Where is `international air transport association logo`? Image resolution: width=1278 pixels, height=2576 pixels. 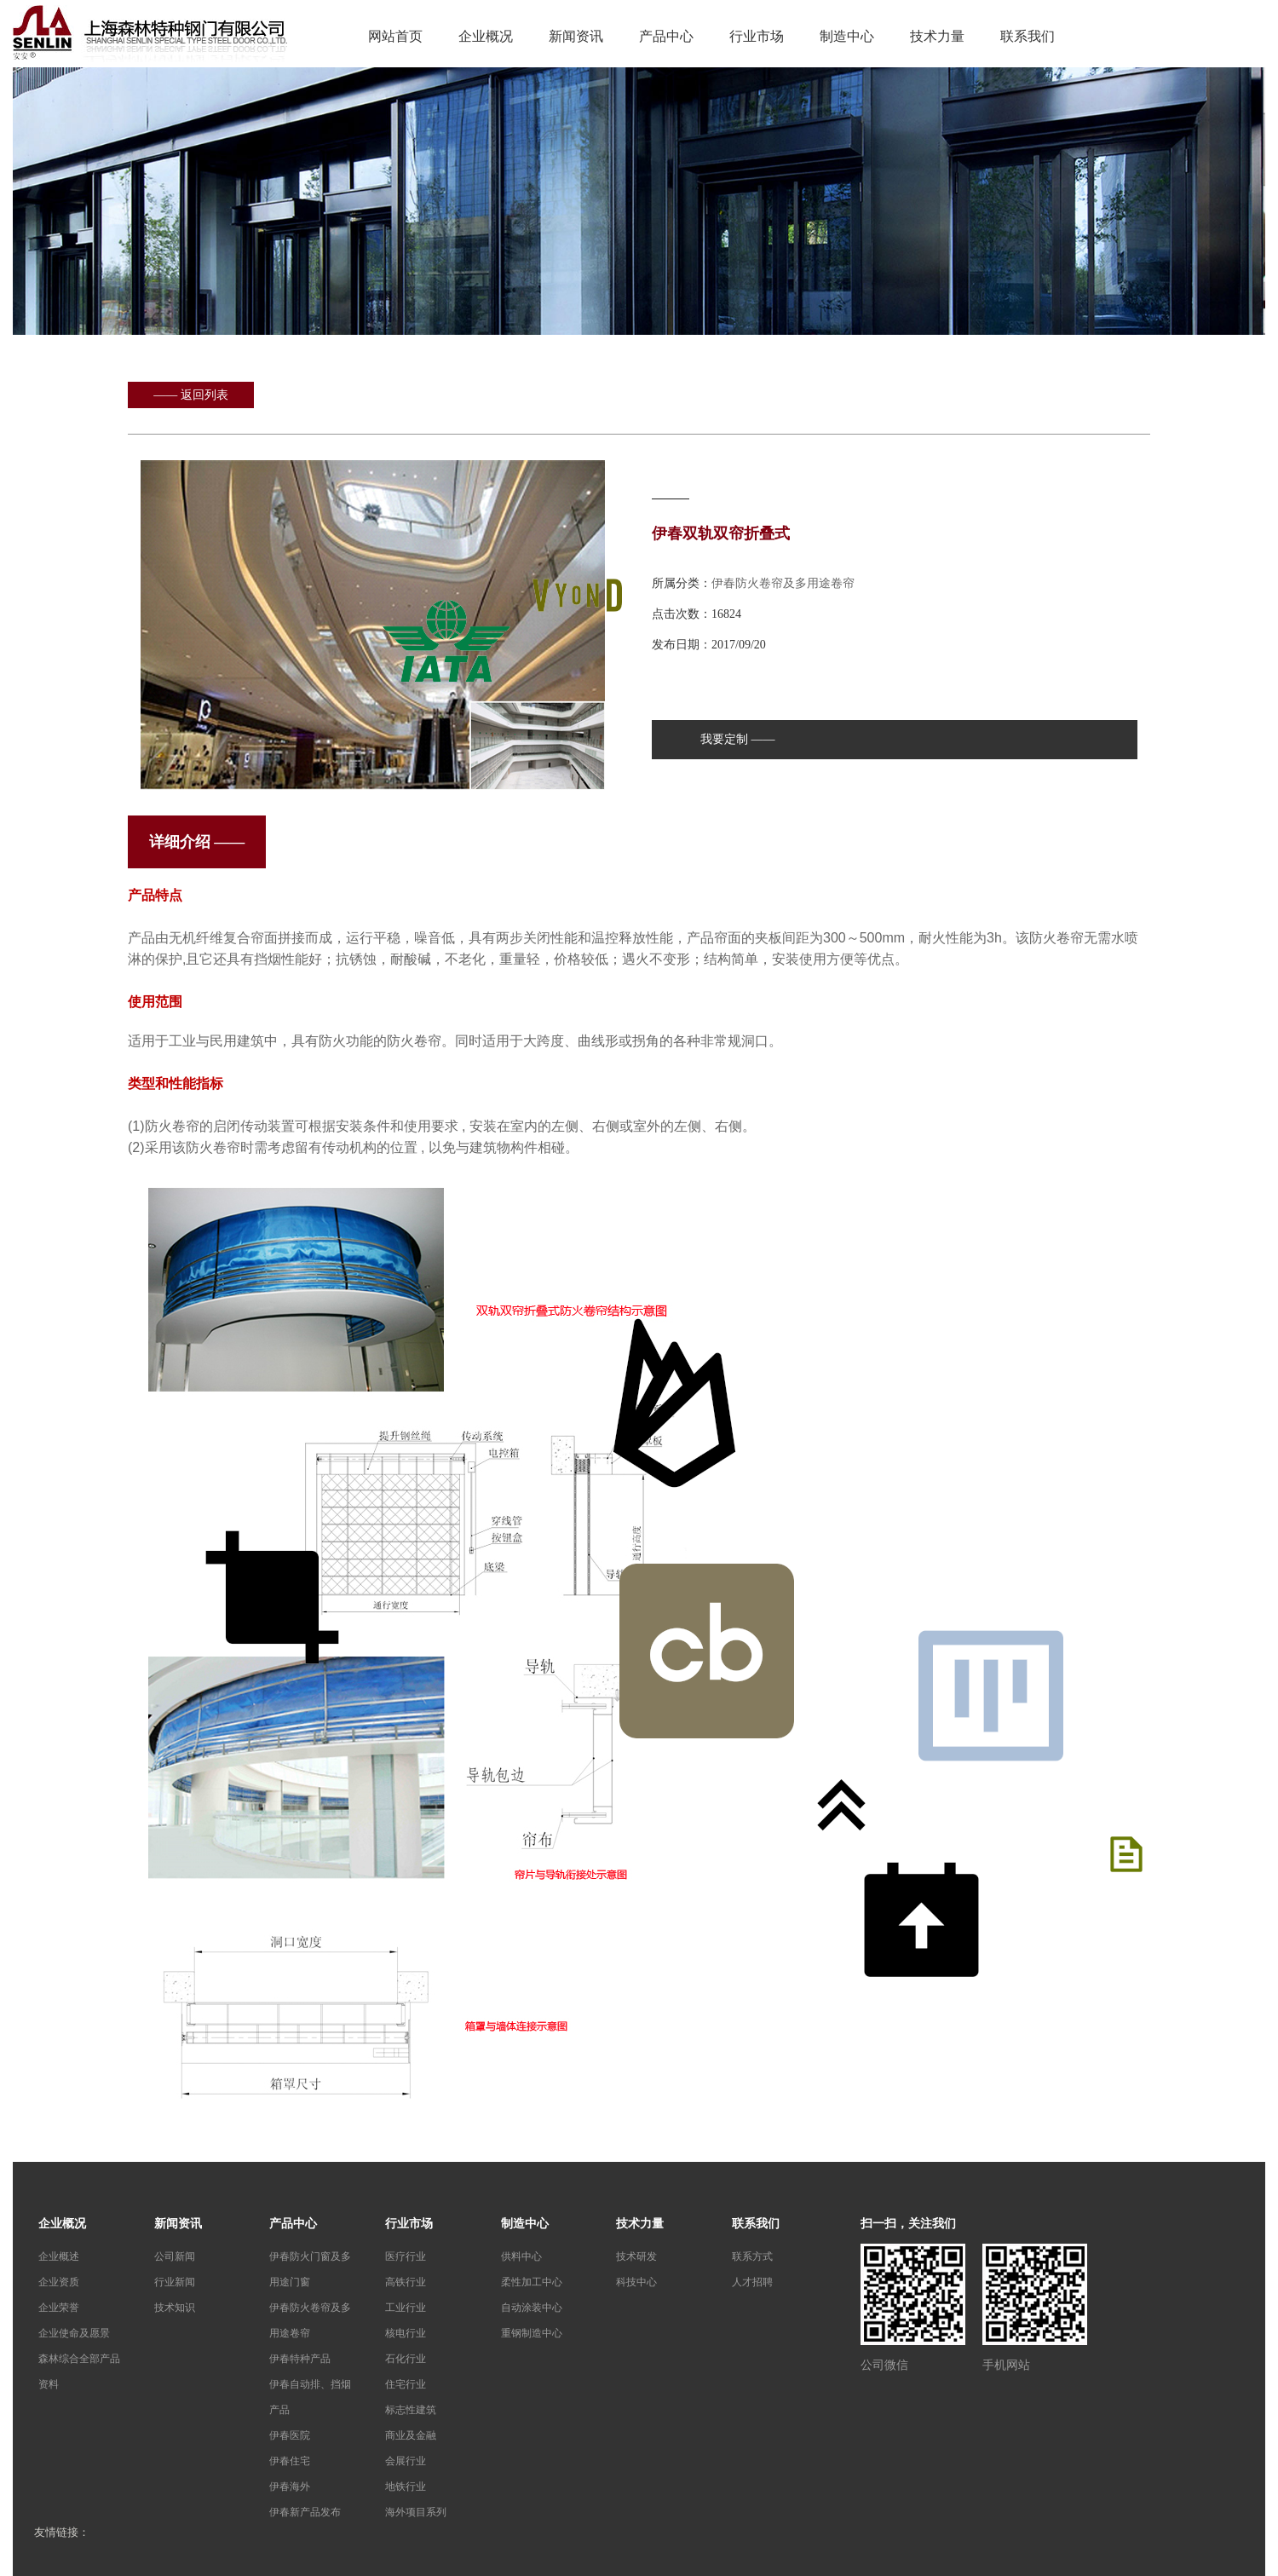 international air transport association logo is located at coordinates (446, 641).